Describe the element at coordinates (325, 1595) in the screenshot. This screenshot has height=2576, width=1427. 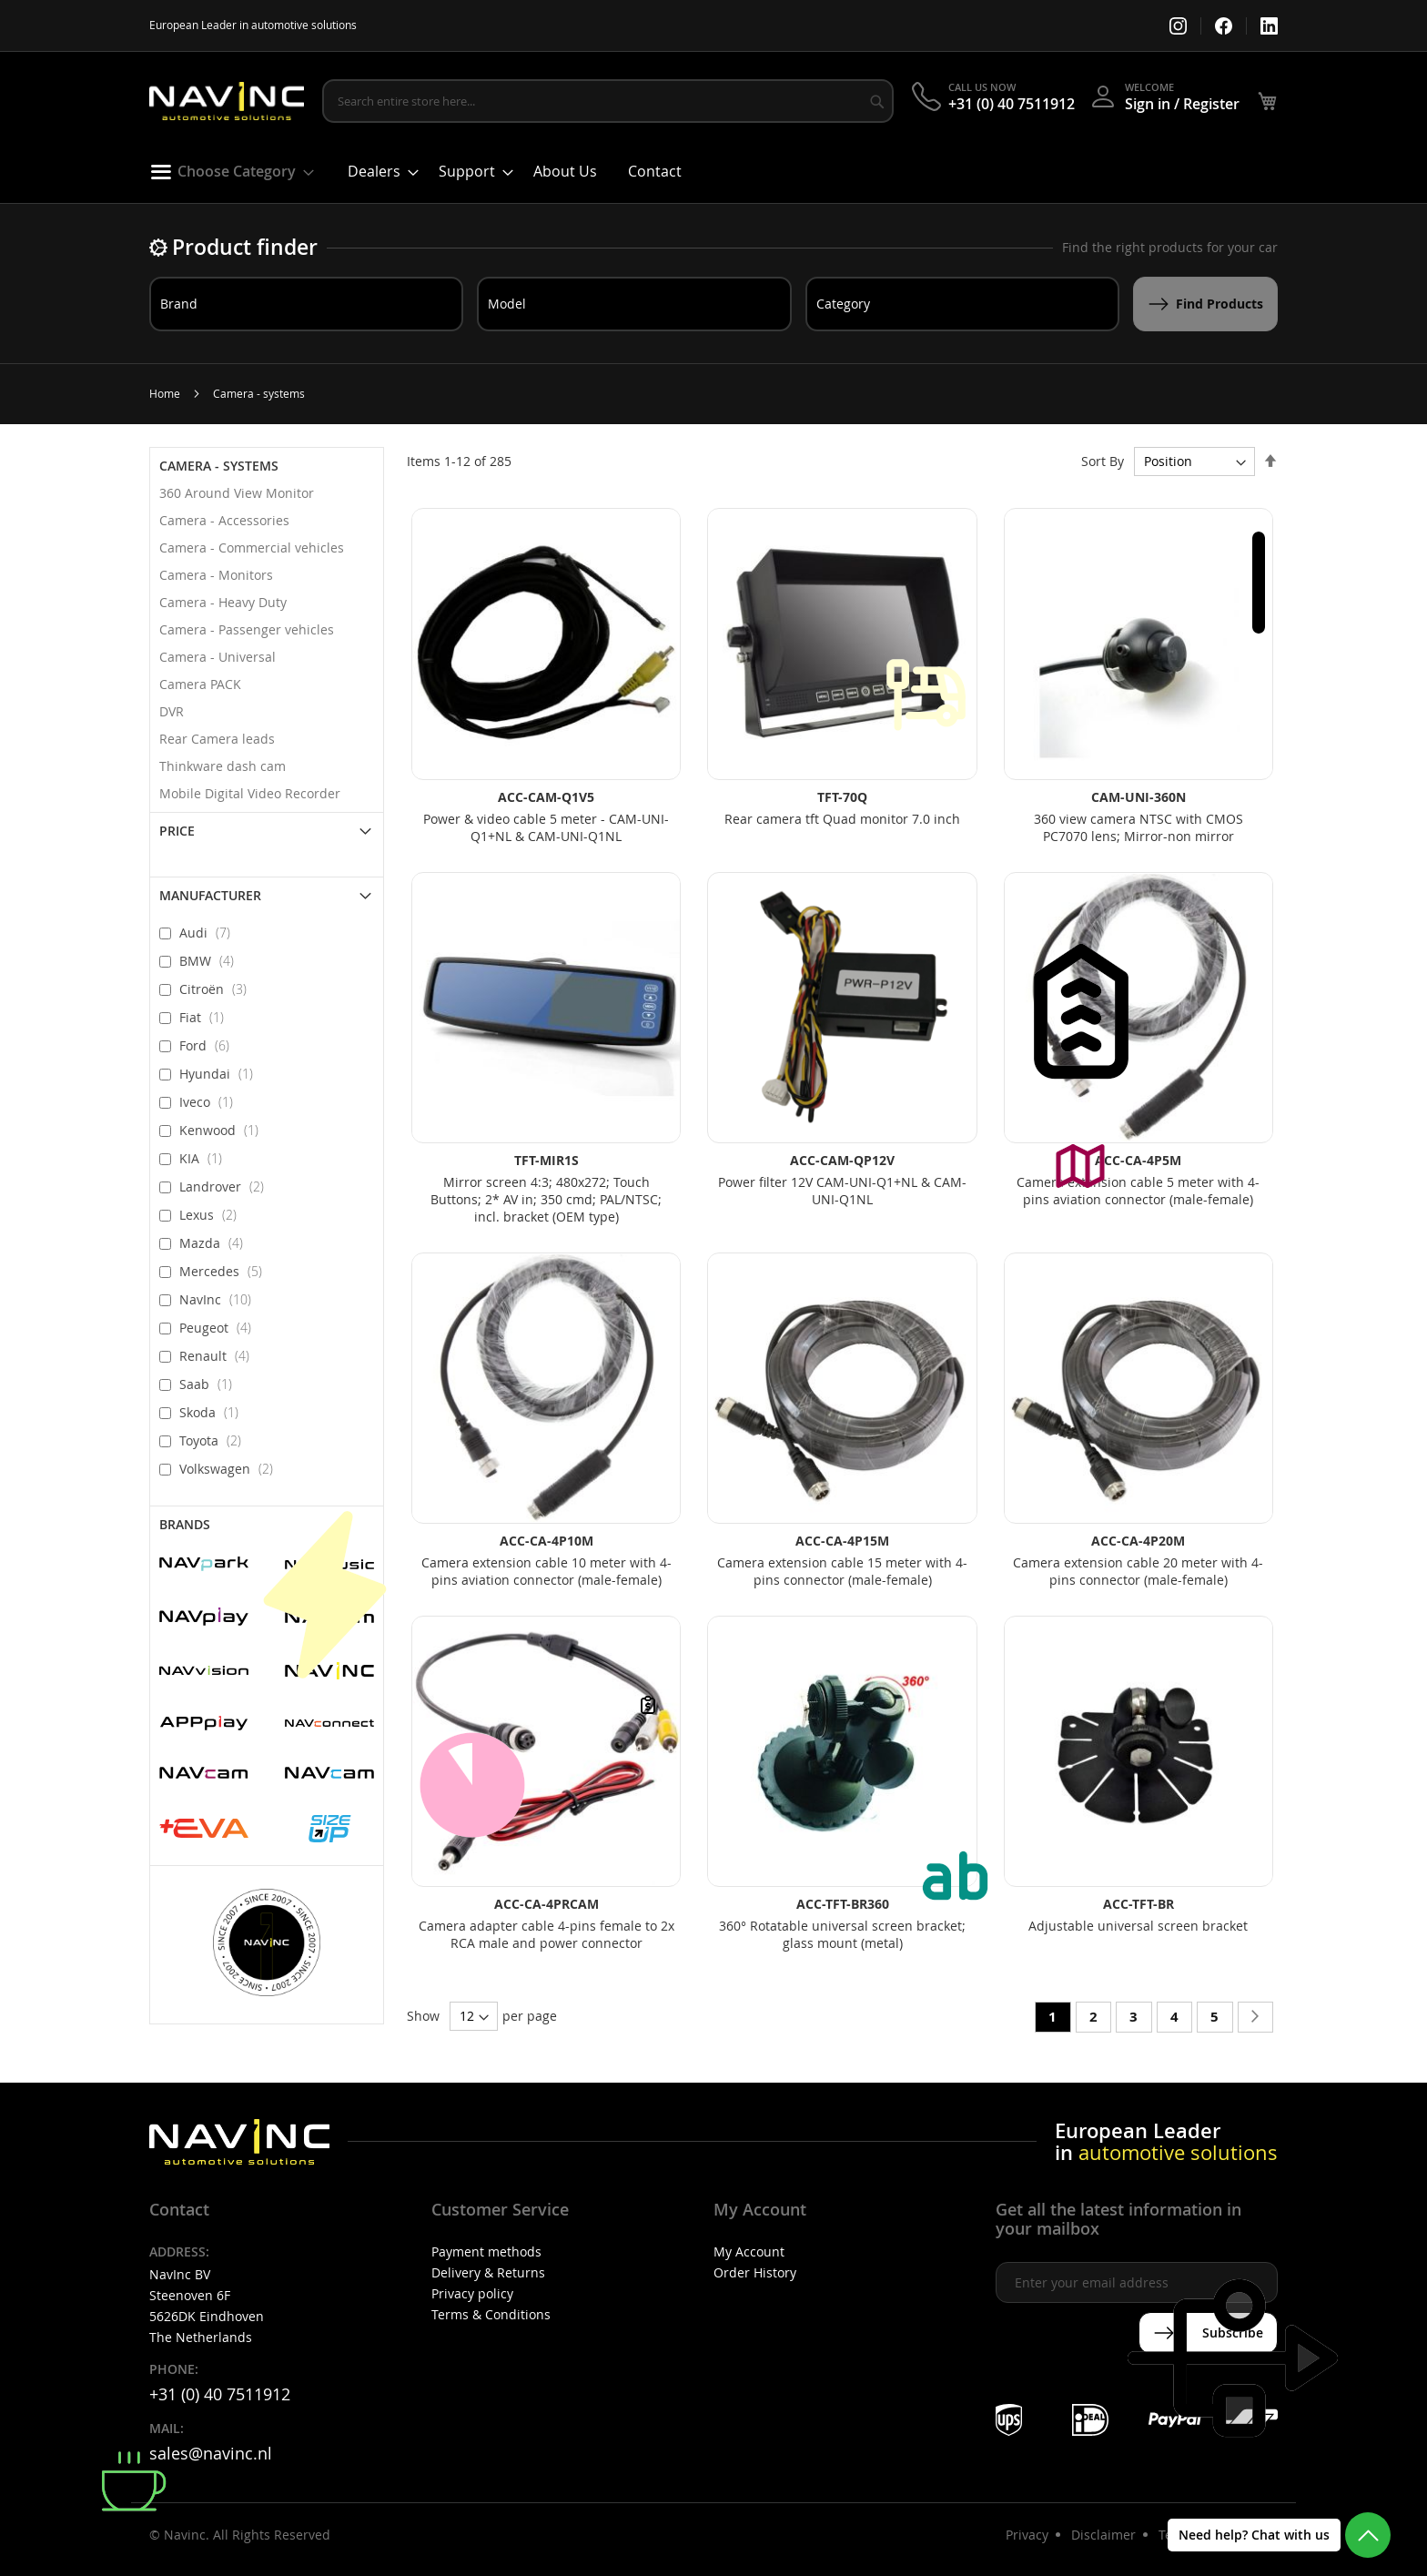
I see `indicates fast or instant action` at that location.